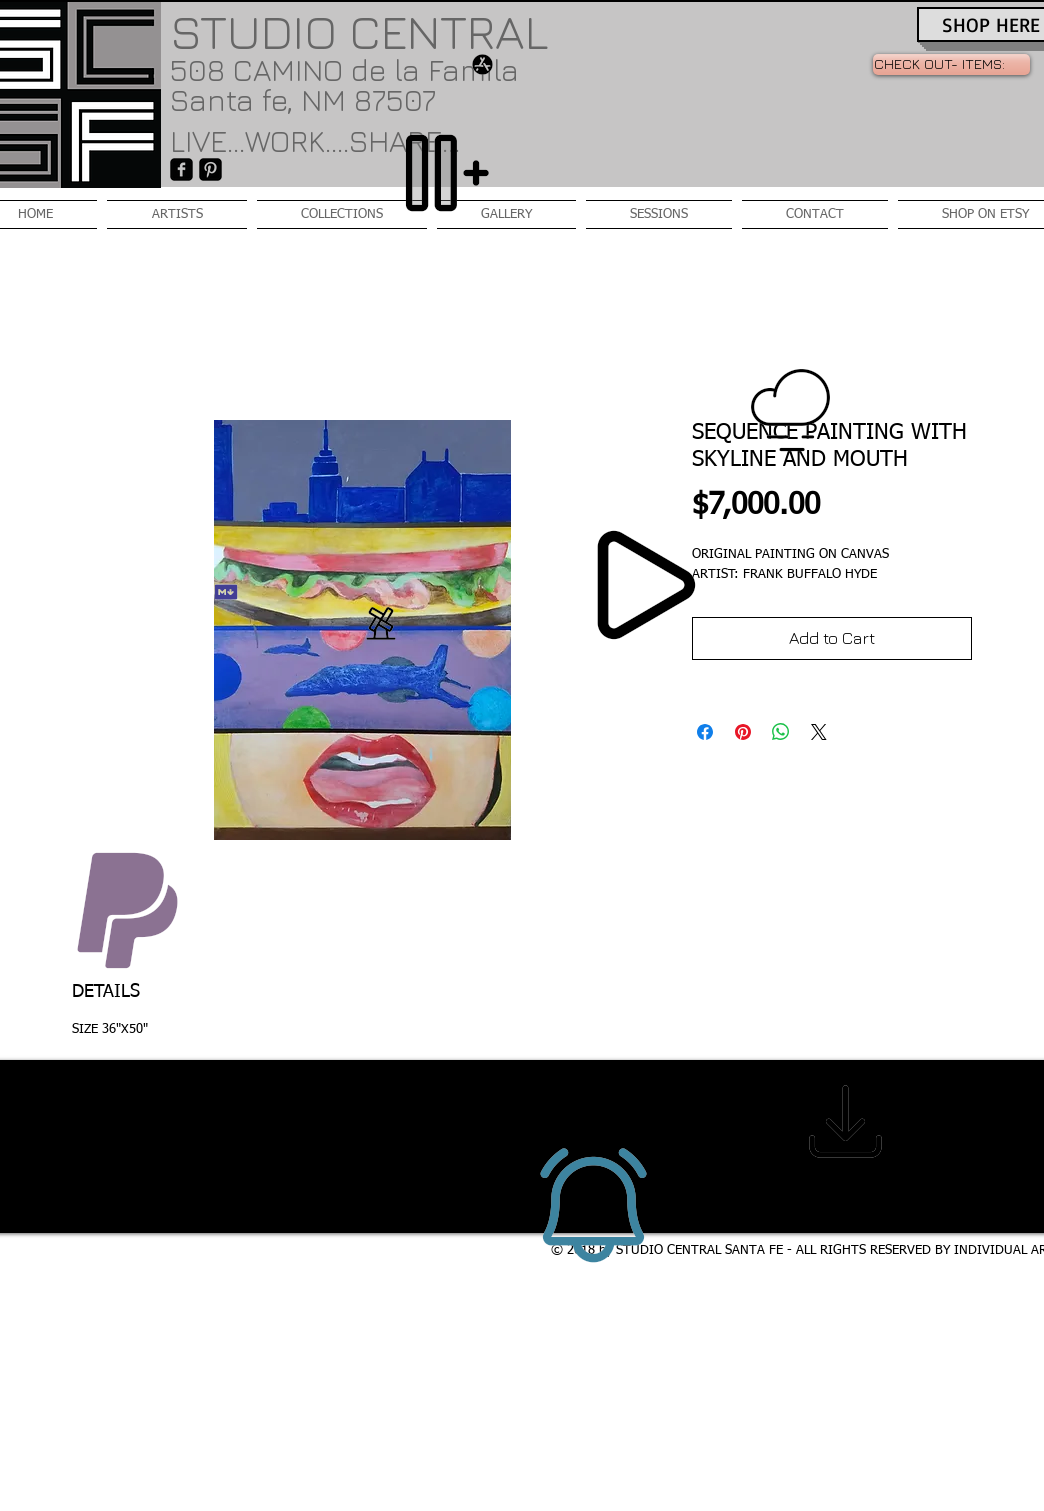 The width and height of the screenshot is (1044, 1511). Describe the element at coordinates (482, 64) in the screenshot. I see `open the app store` at that location.